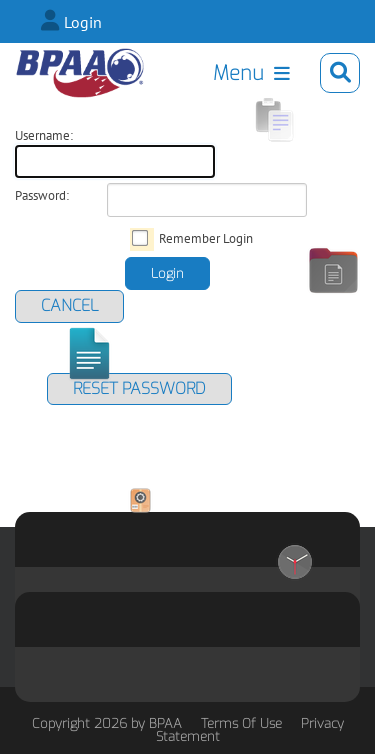  Describe the element at coordinates (333, 270) in the screenshot. I see `open your documents folder` at that location.